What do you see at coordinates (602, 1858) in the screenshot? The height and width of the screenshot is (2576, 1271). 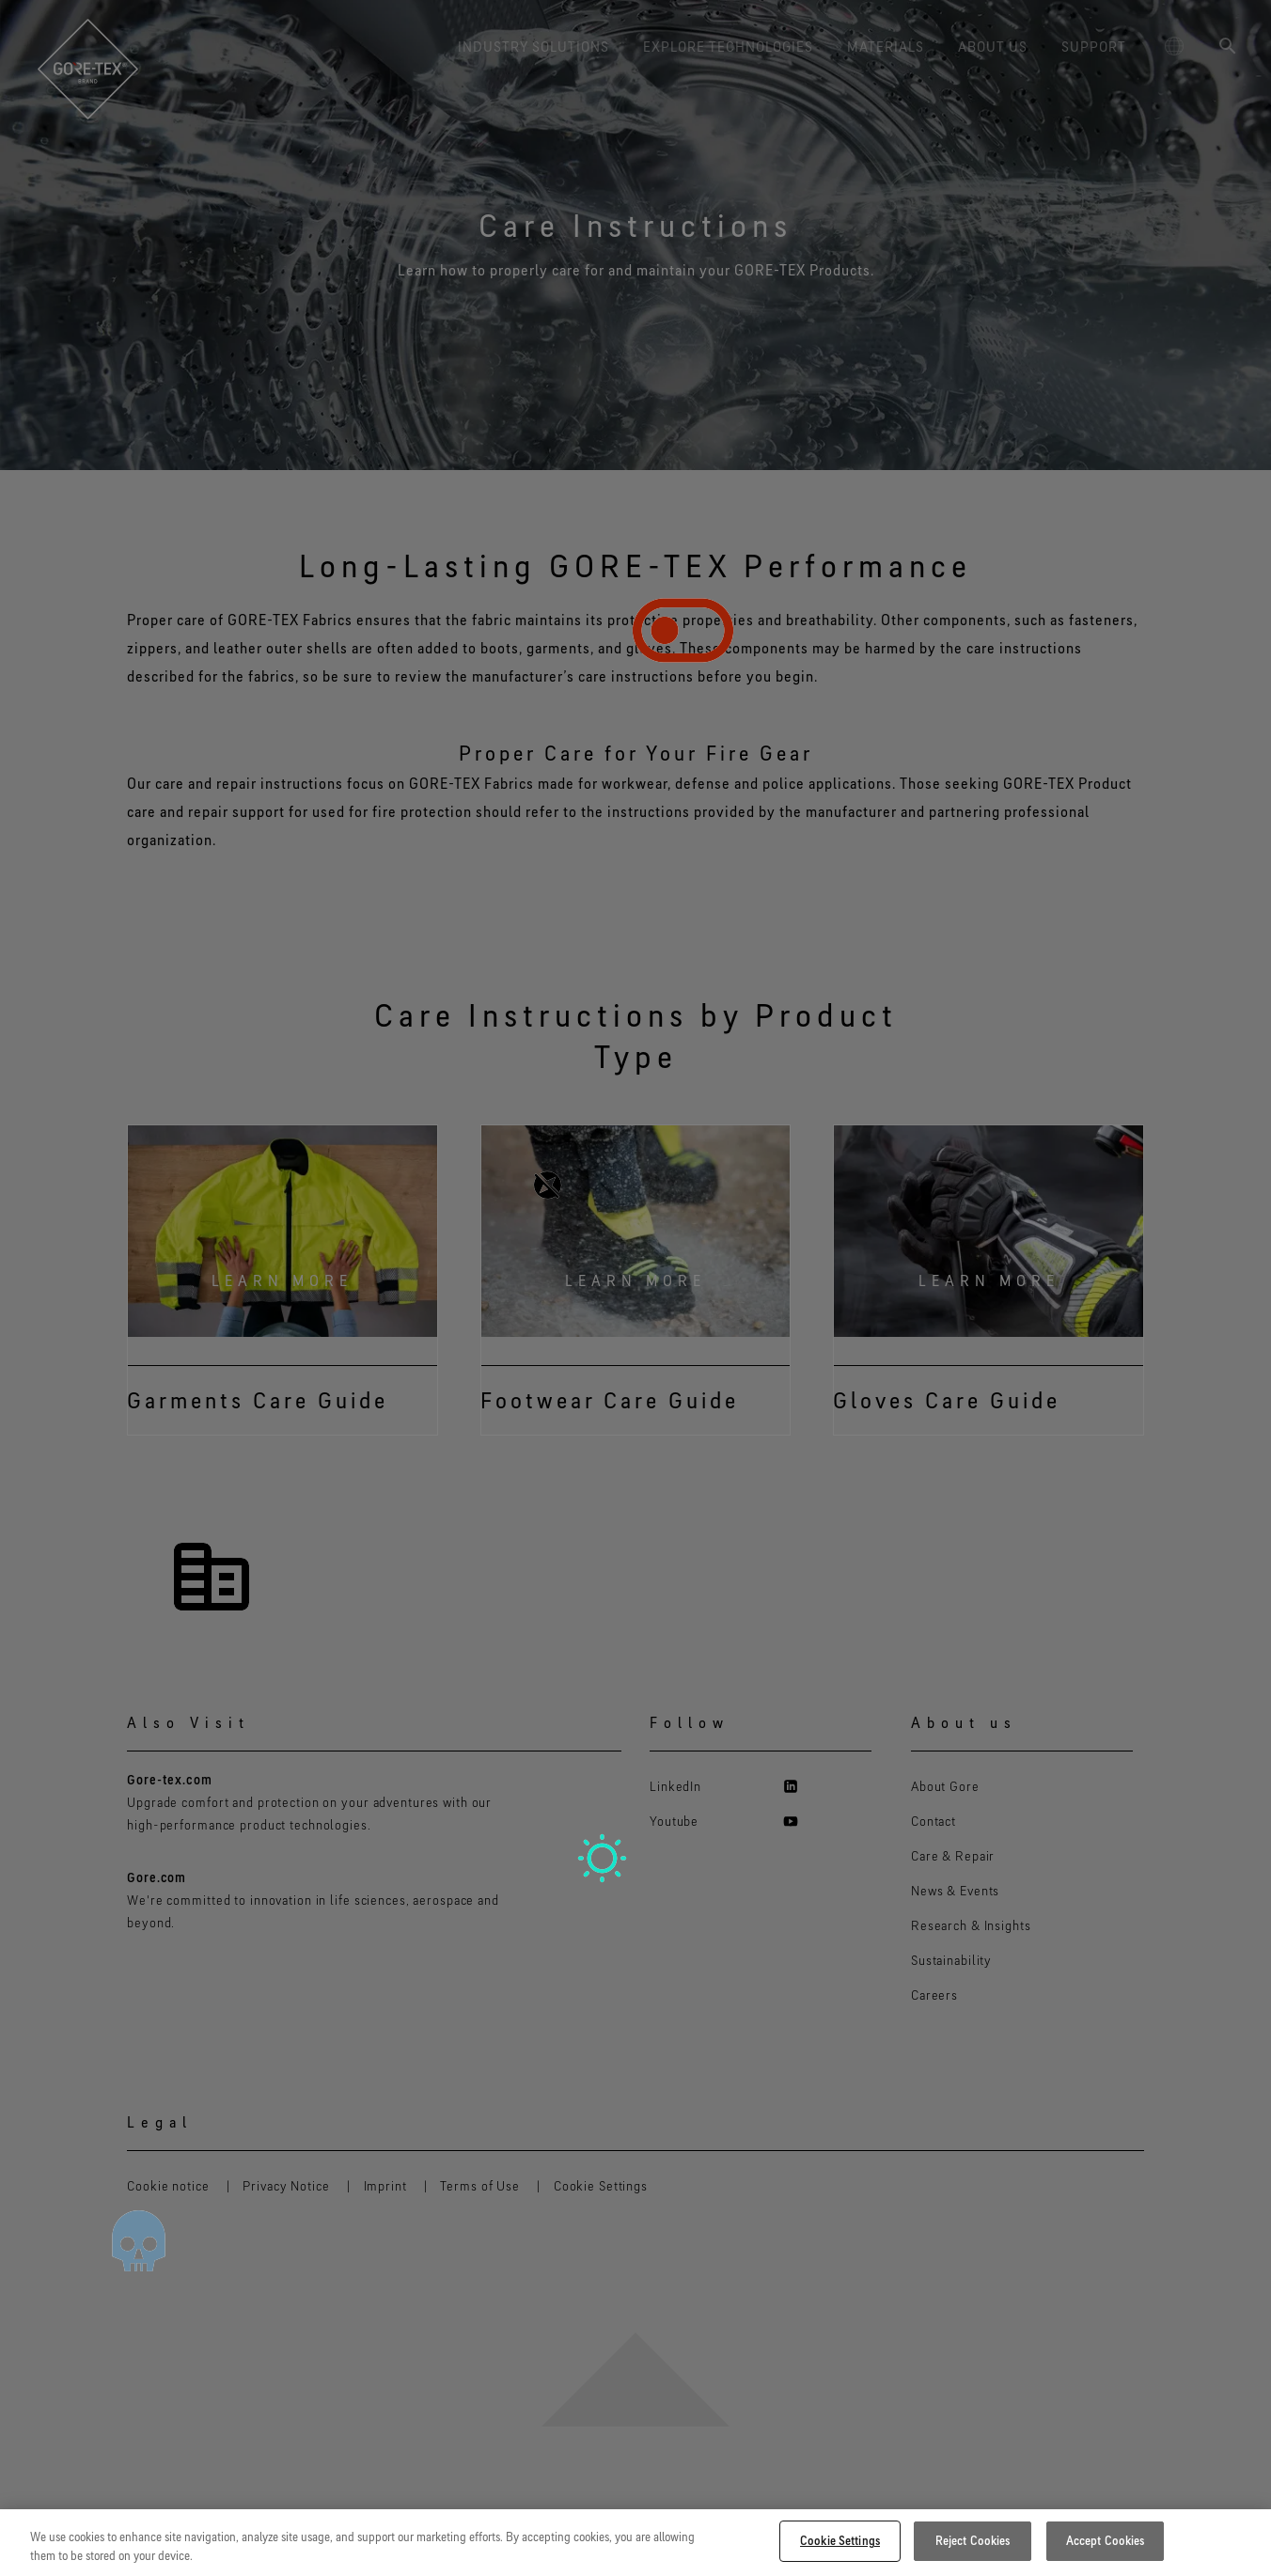 I see `reduce screen brightness` at bounding box center [602, 1858].